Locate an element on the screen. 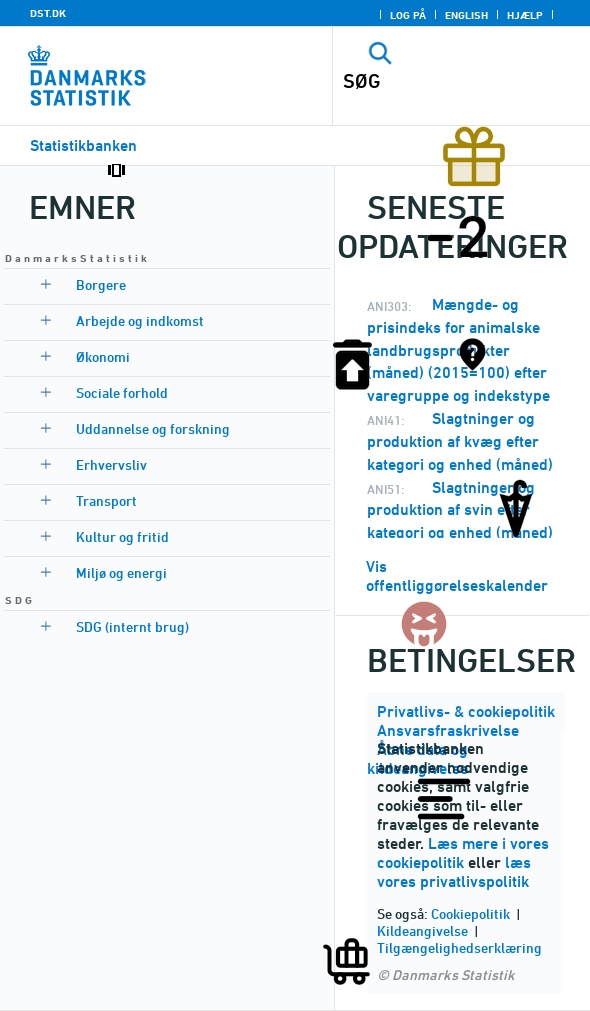 Image resolution: width=590 pixels, height=1011 pixels. insert a silly or playful emoji reaction is located at coordinates (424, 624).